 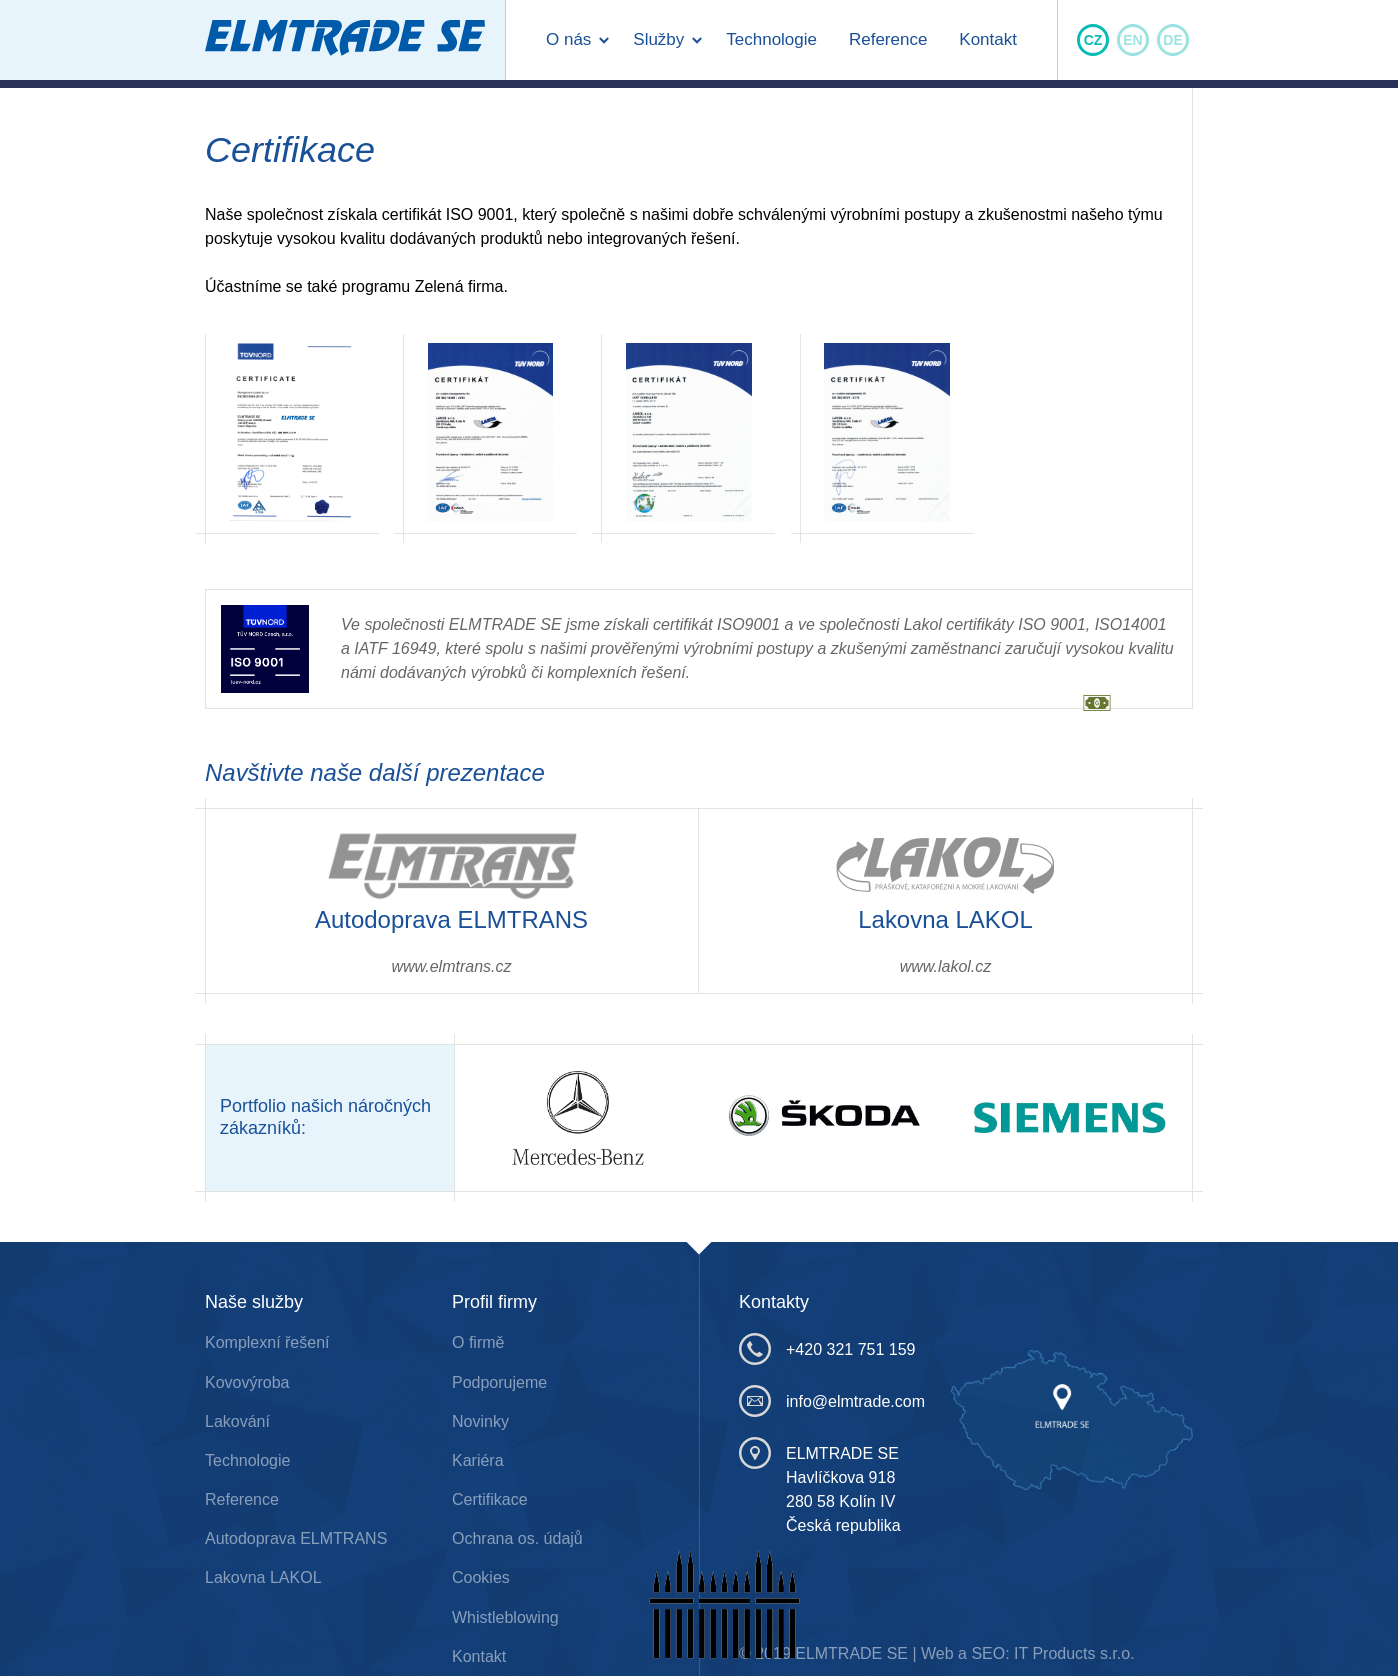 What do you see at coordinates (724, 1585) in the screenshot?
I see `defensive wall or barrier structure in a strategy game` at bounding box center [724, 1585].